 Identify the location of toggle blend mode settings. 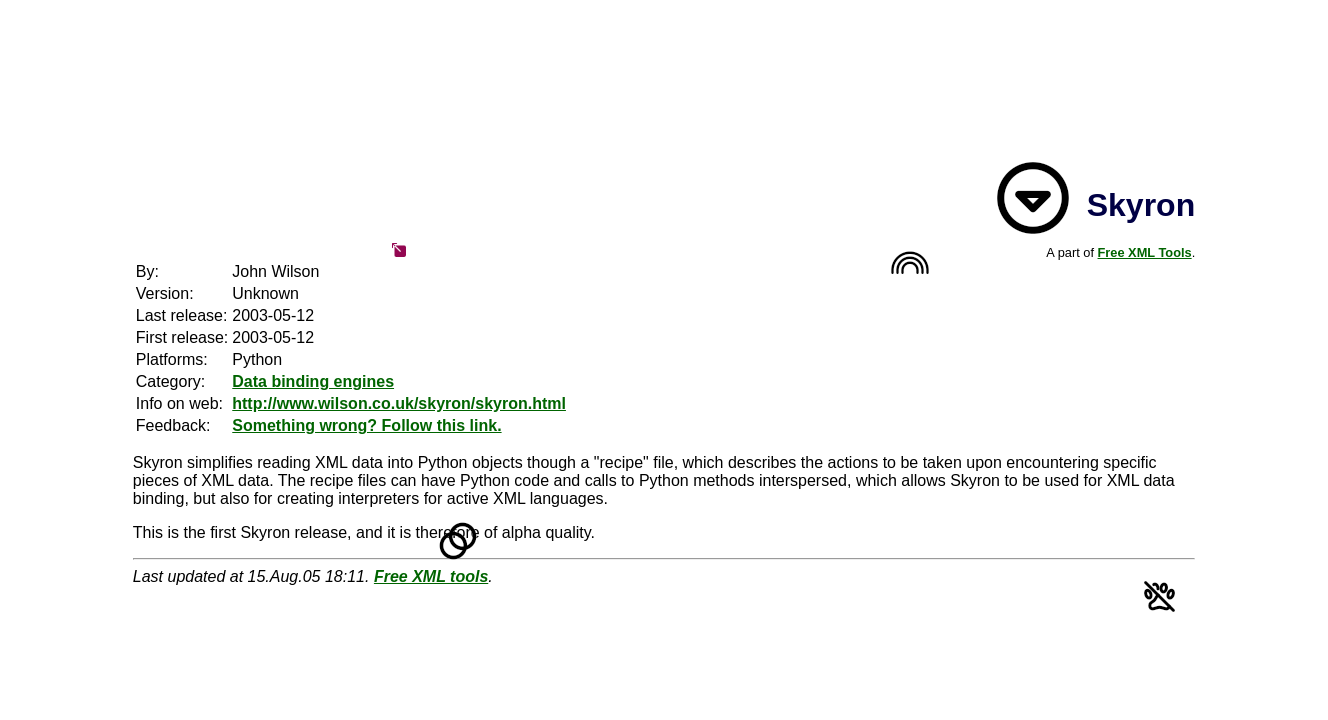
(458, 541).